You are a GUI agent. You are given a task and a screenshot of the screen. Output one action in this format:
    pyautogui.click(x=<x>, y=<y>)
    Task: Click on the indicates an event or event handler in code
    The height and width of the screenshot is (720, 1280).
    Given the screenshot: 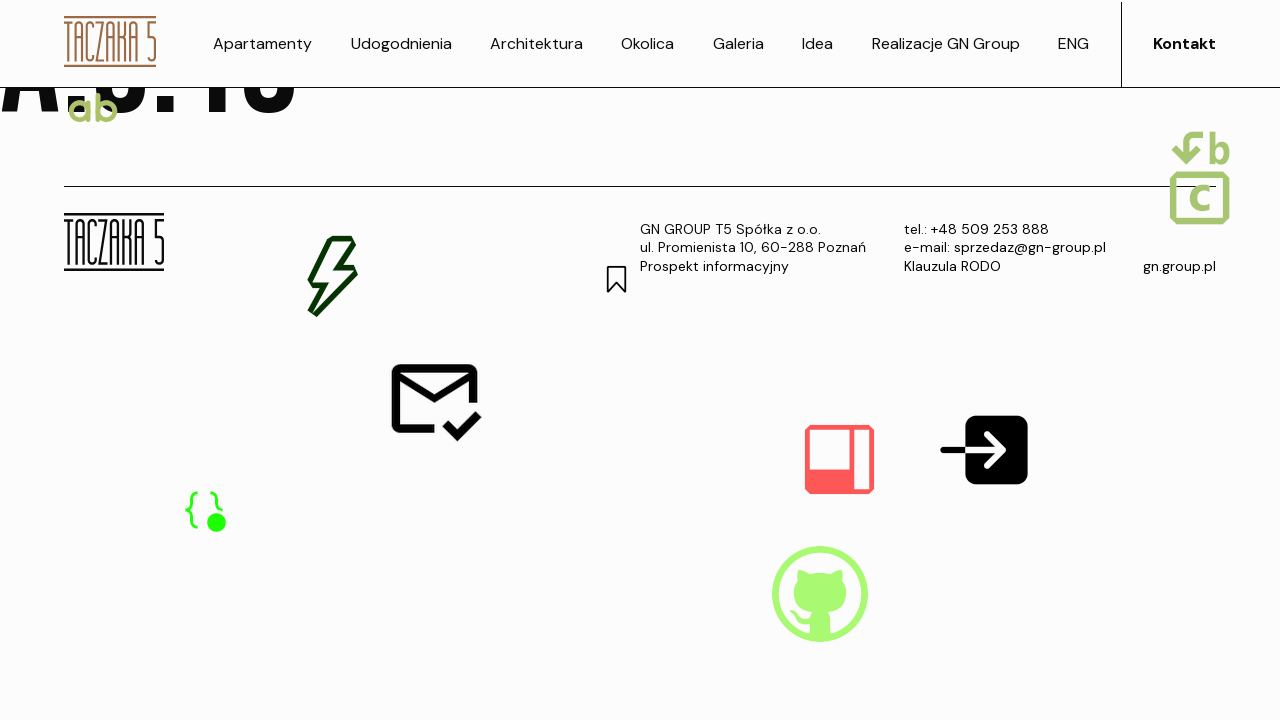 What is the action you would take?
    pyautogui.click(x=330, y=276)
    